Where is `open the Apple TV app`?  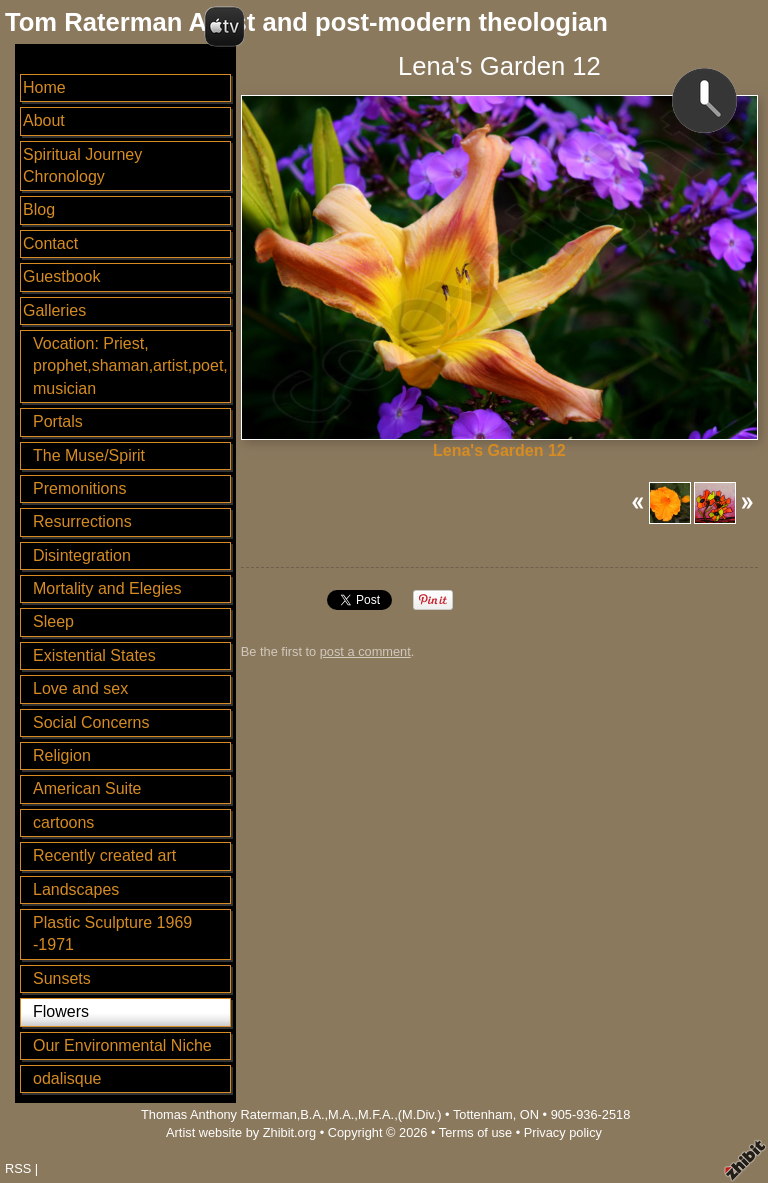 open the Apple TV app is located at coordinates (224, 26).